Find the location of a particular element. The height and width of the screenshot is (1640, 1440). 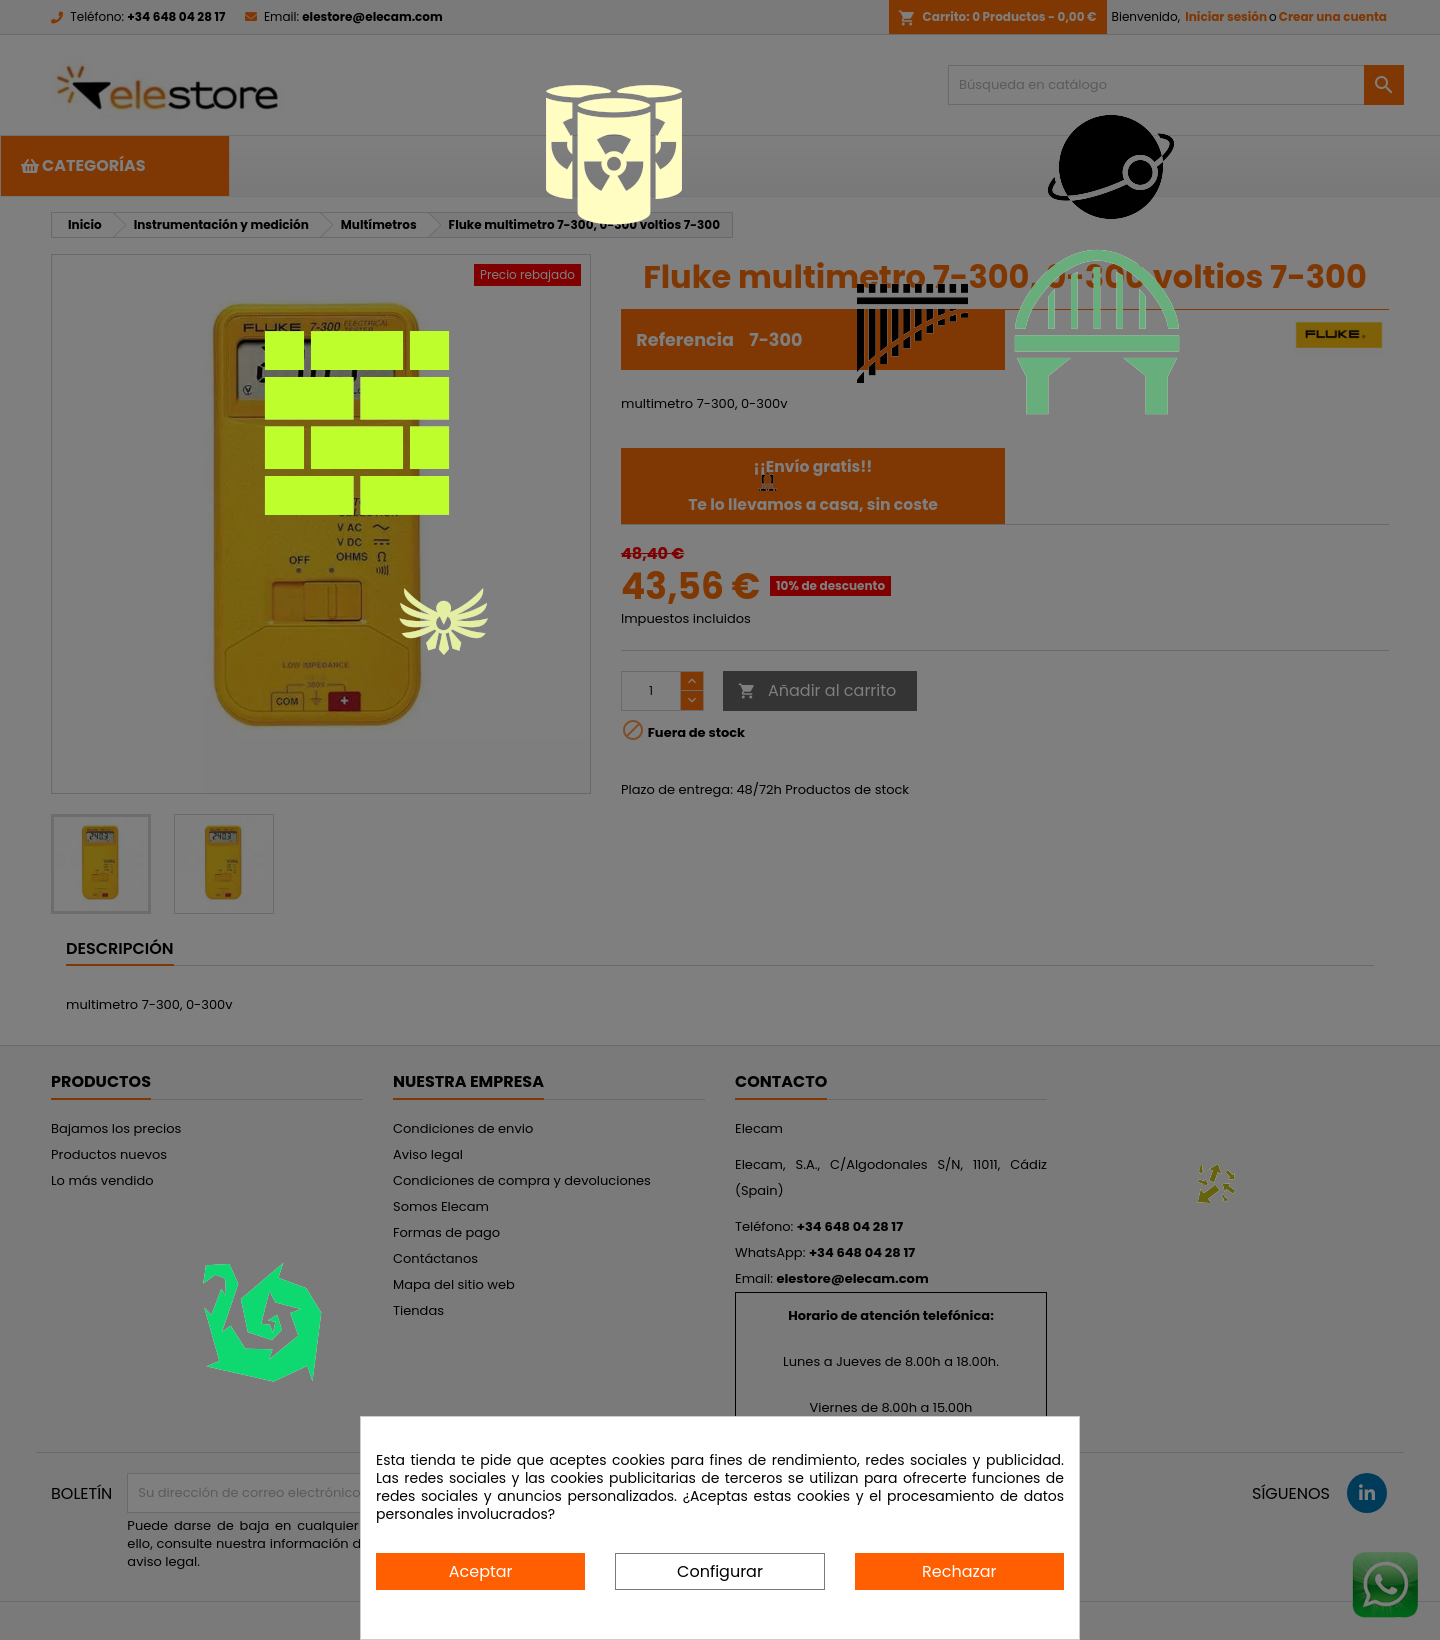

symbol representing freedom or liberation theme is located at coordinates (443, 622).